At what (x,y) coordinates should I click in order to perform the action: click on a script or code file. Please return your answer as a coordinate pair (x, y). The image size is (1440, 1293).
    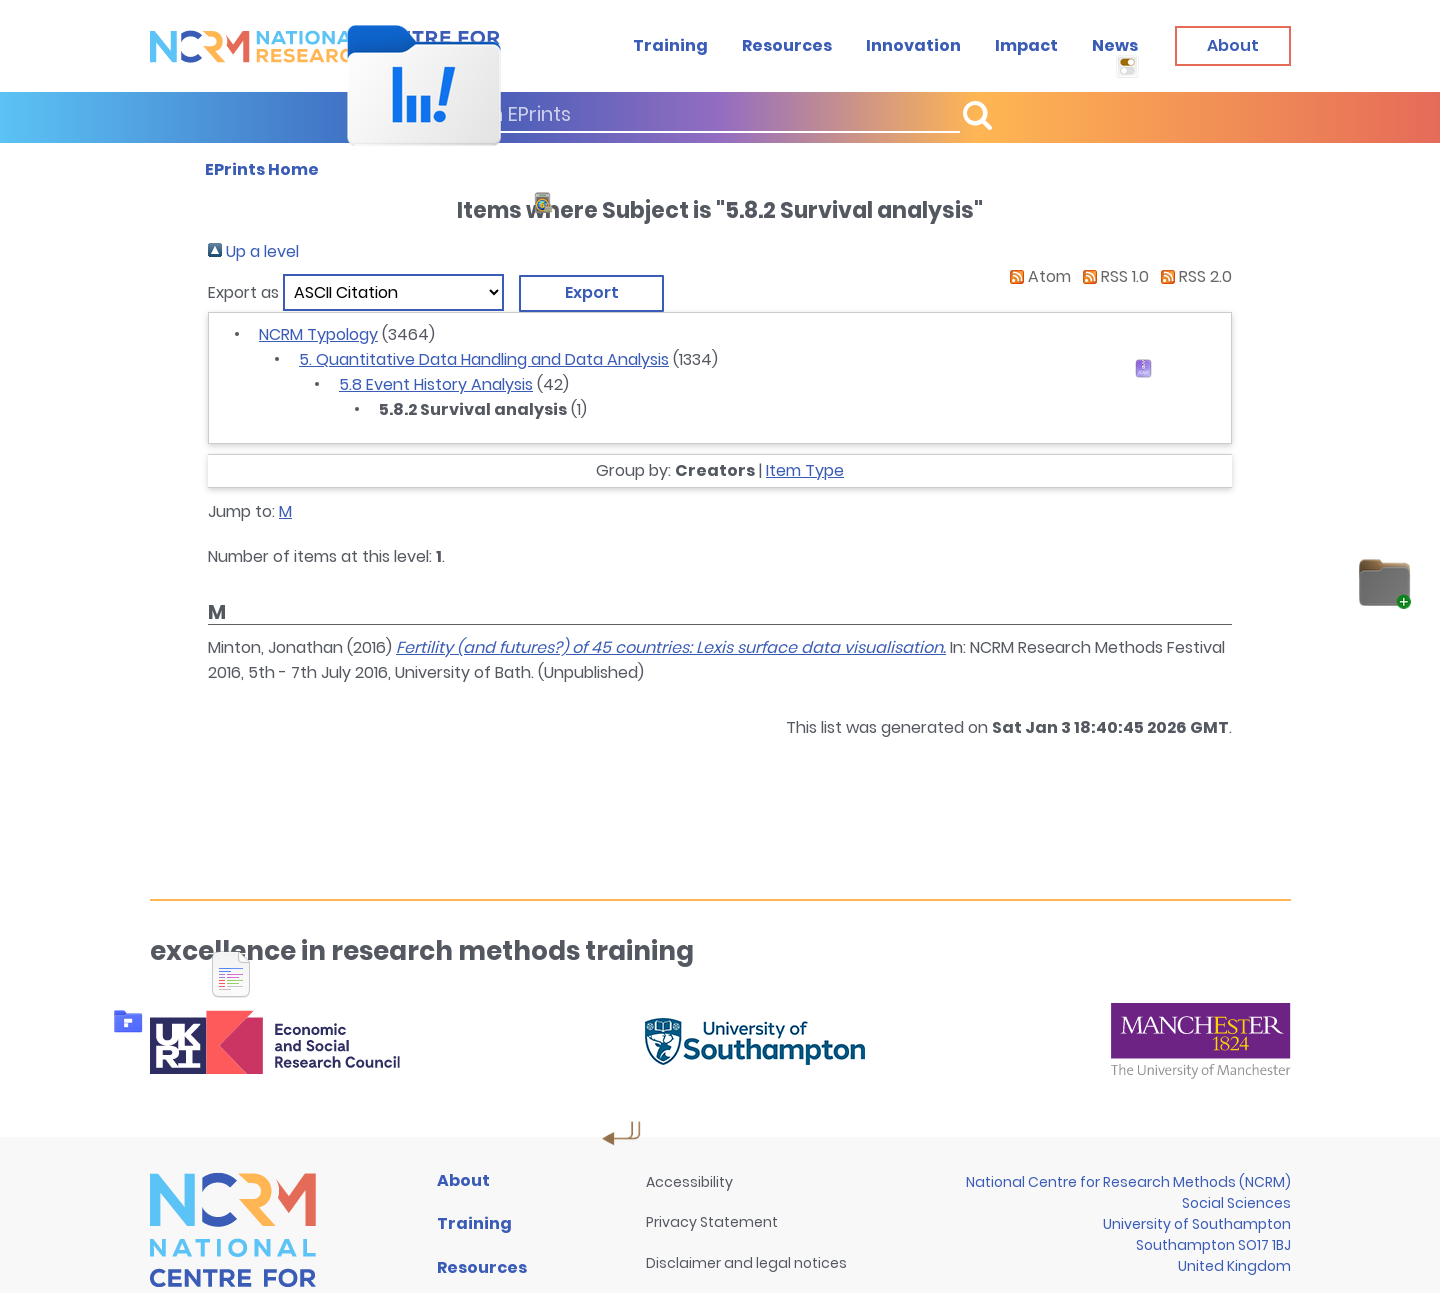
    Looking at the image, I should click on (231, 974).